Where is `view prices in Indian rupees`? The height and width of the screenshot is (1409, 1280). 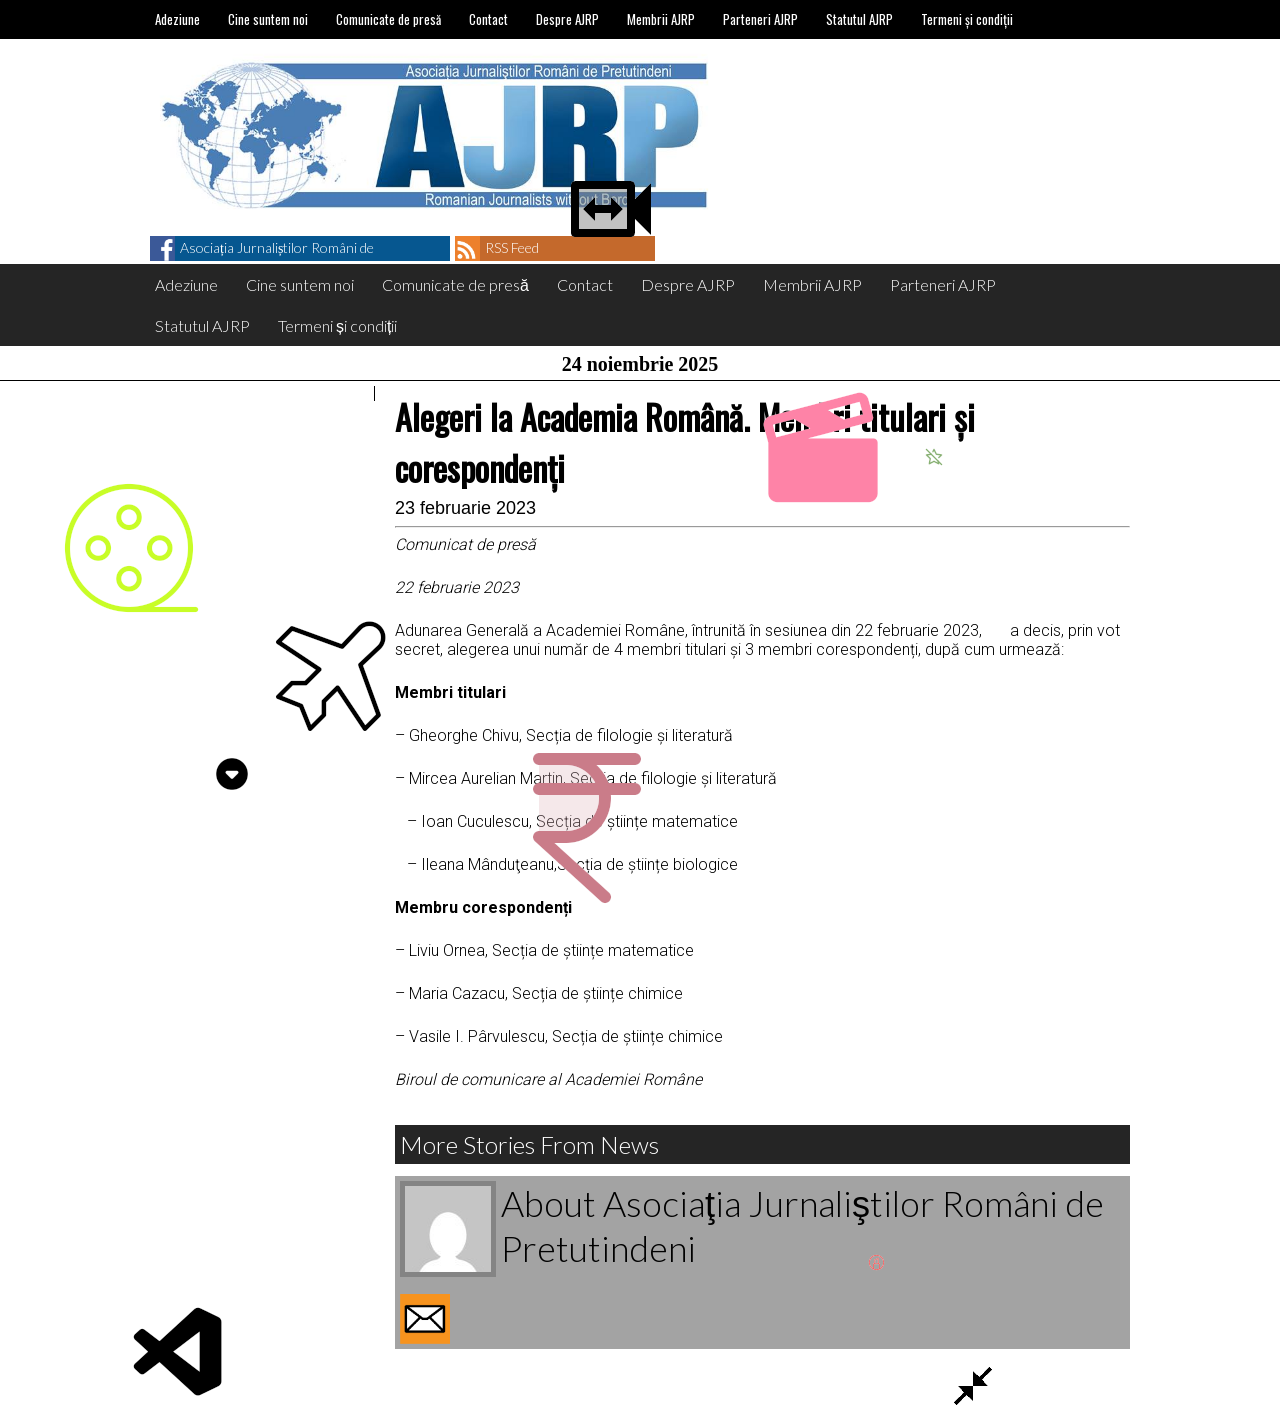 view prices in Indian rupees is located at coordinates (581, 825).